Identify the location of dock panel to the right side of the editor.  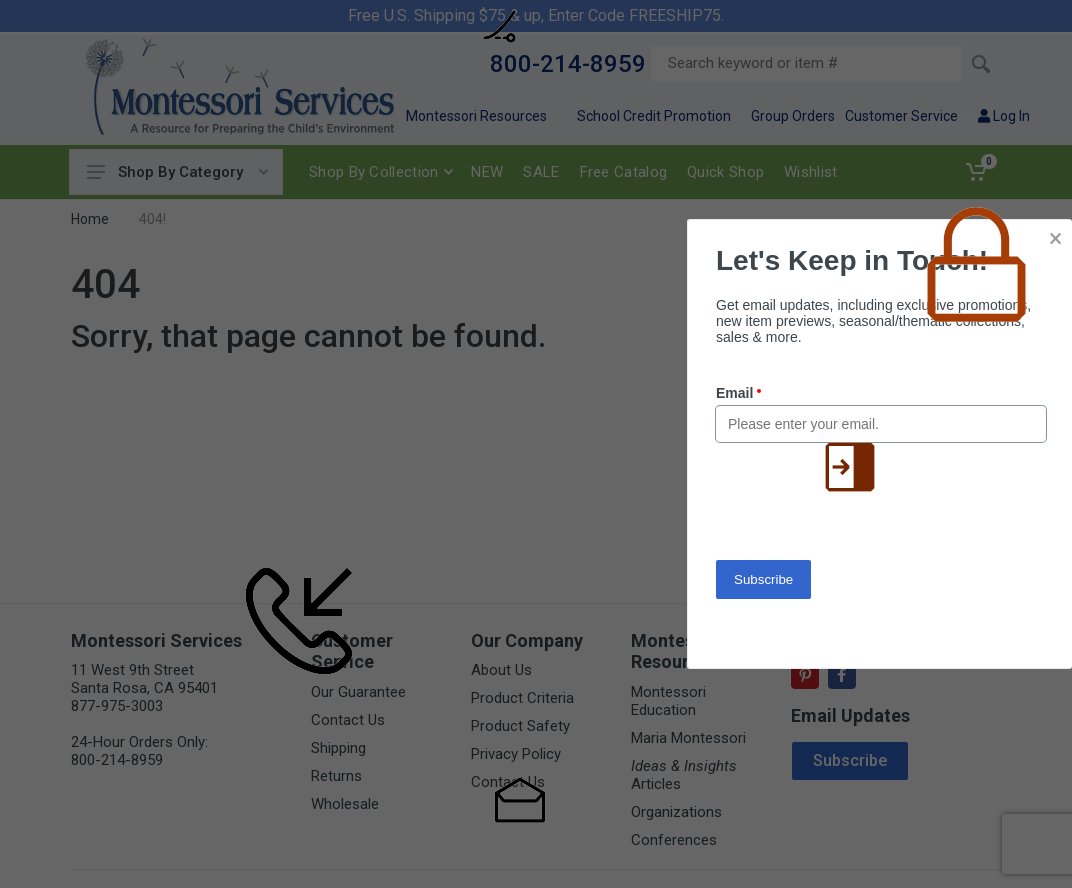
(850, 467).